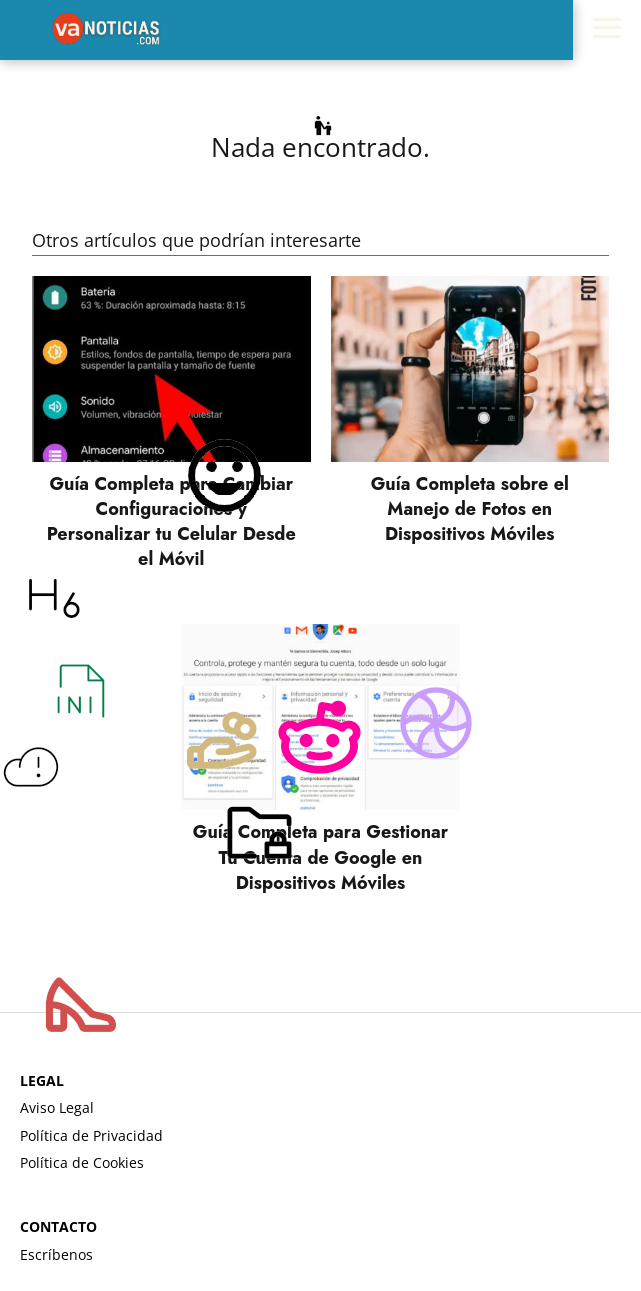 This screenshot has height=1291, width=641. What do you see at coordinates (82, 691) in the screenshot?
I see `view or open an INI configuration file` at bounding box center [82, 691].